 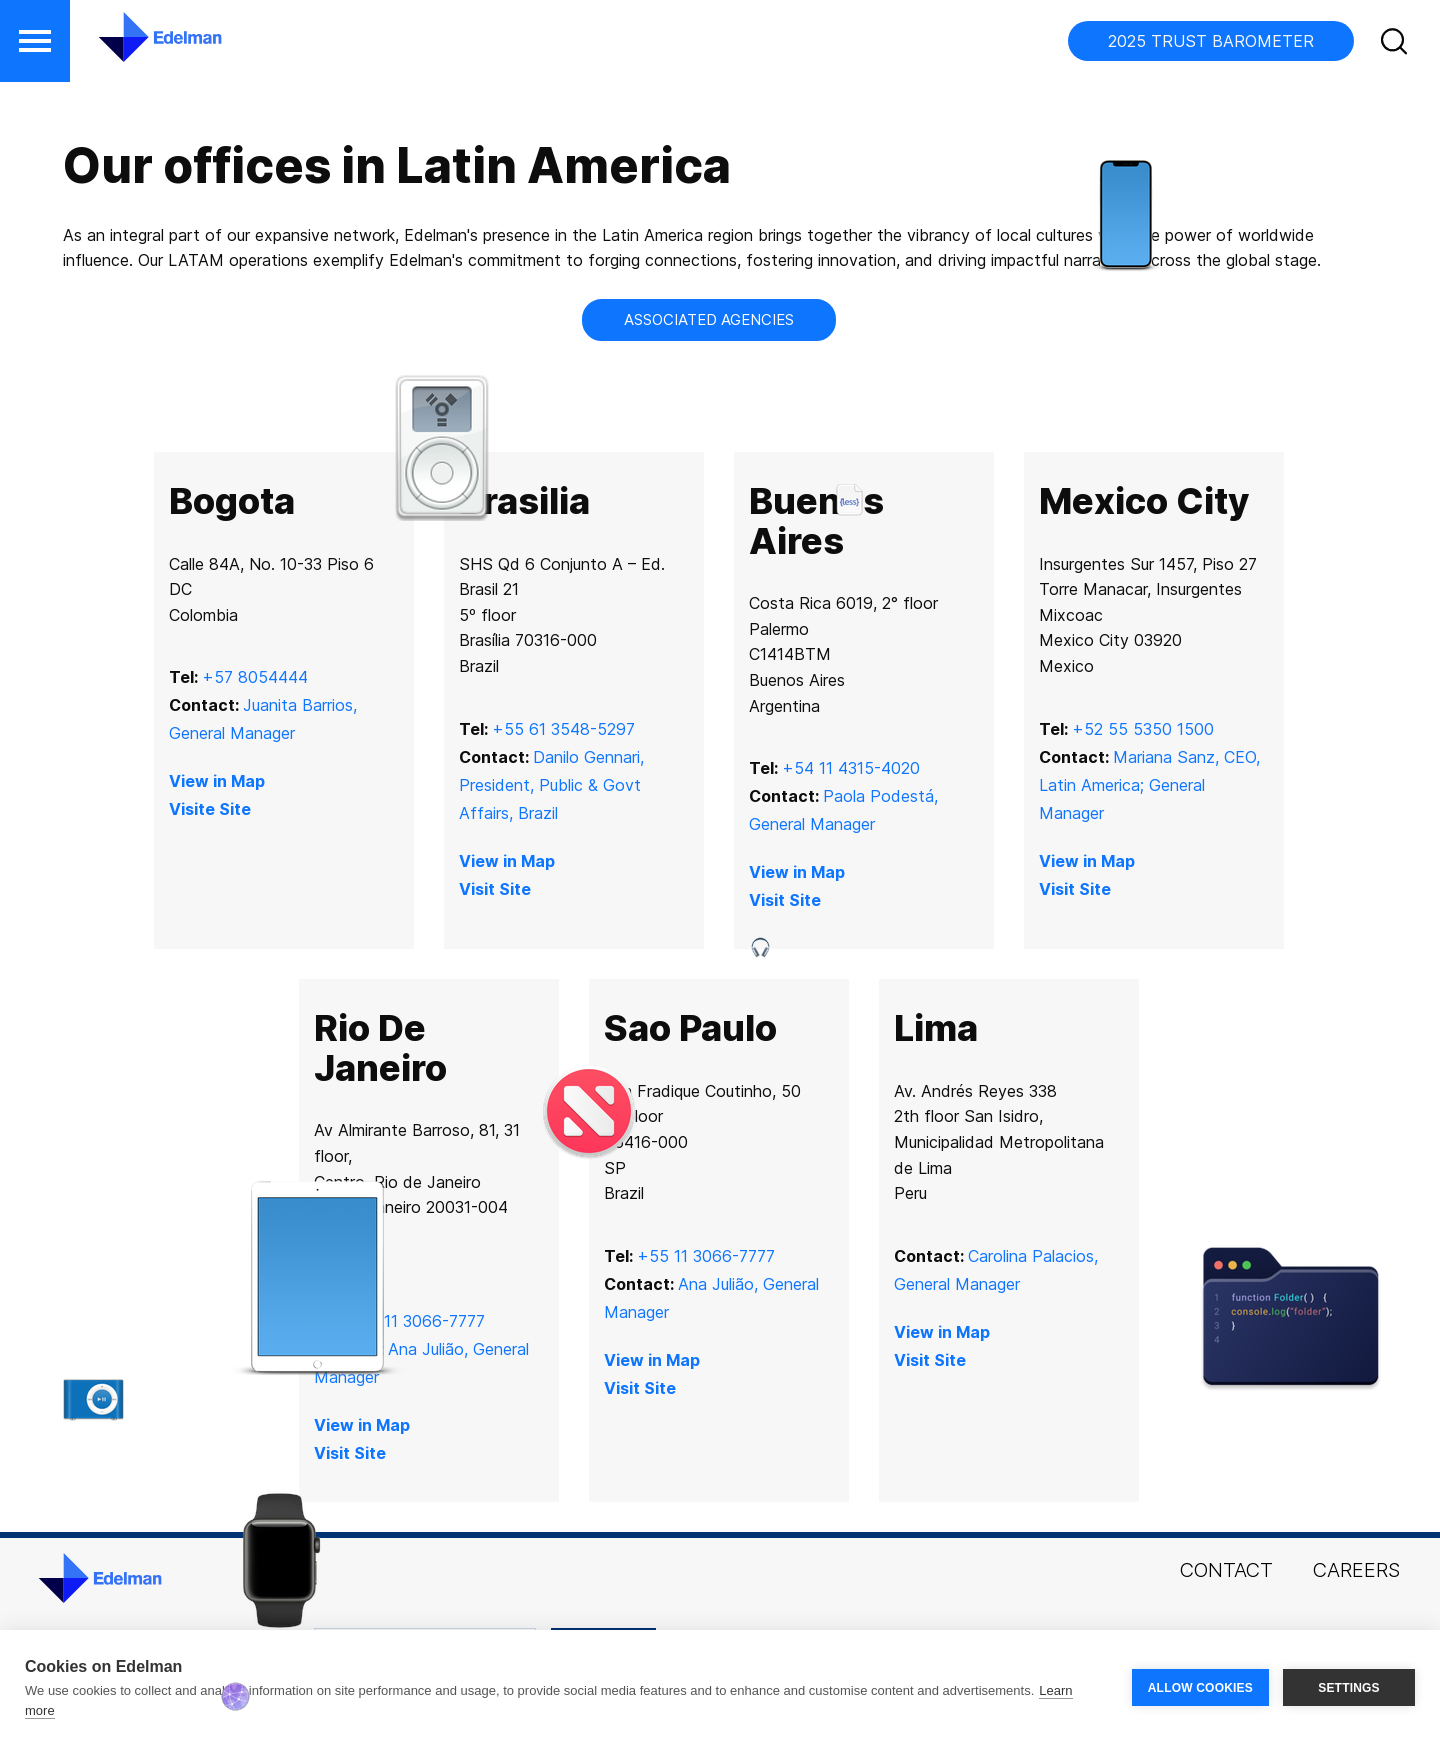 I want to click on iPhone 12 device icon, so click(x=1126, y=216).